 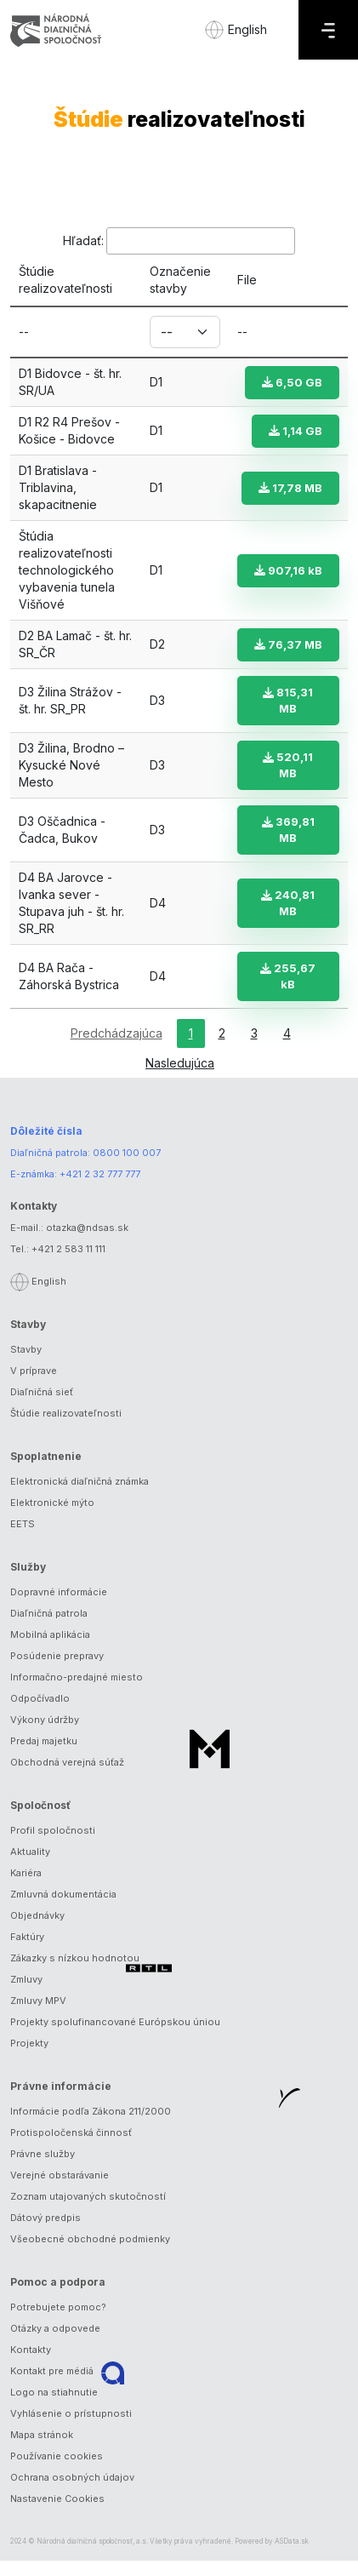 I want to click on RTL media company logo, so click(x=149, y=1968).